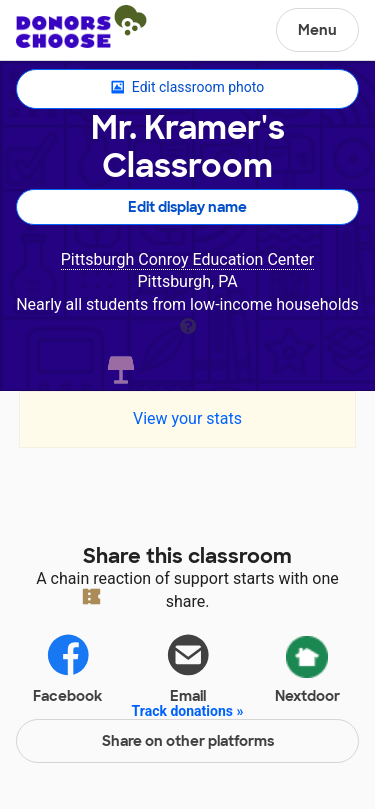 Image resolution: width=375 pixels, height=809 pixels. What do you see at coordinates (130, 19) in the screenshot?
I see `indicates hail weather conditions` at bounding box center [130, 19].